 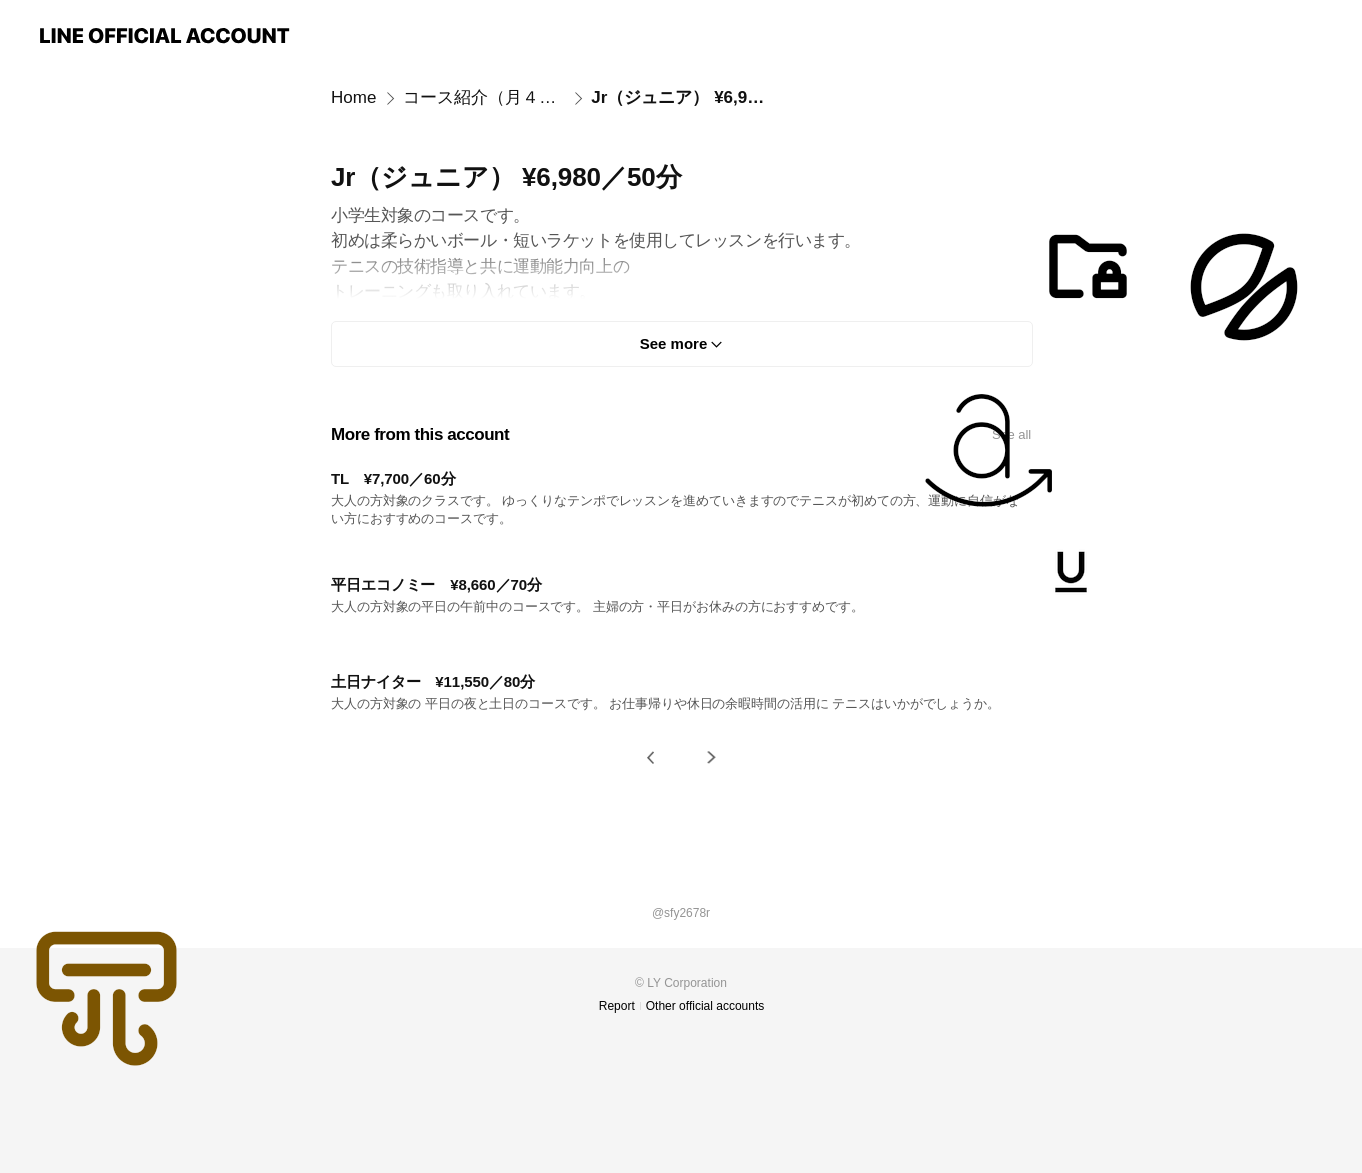 What do you see at coordinates (1088, 265) in the screenshot?
I see `access a password-protected folder` at bounding box center [1088, 265].